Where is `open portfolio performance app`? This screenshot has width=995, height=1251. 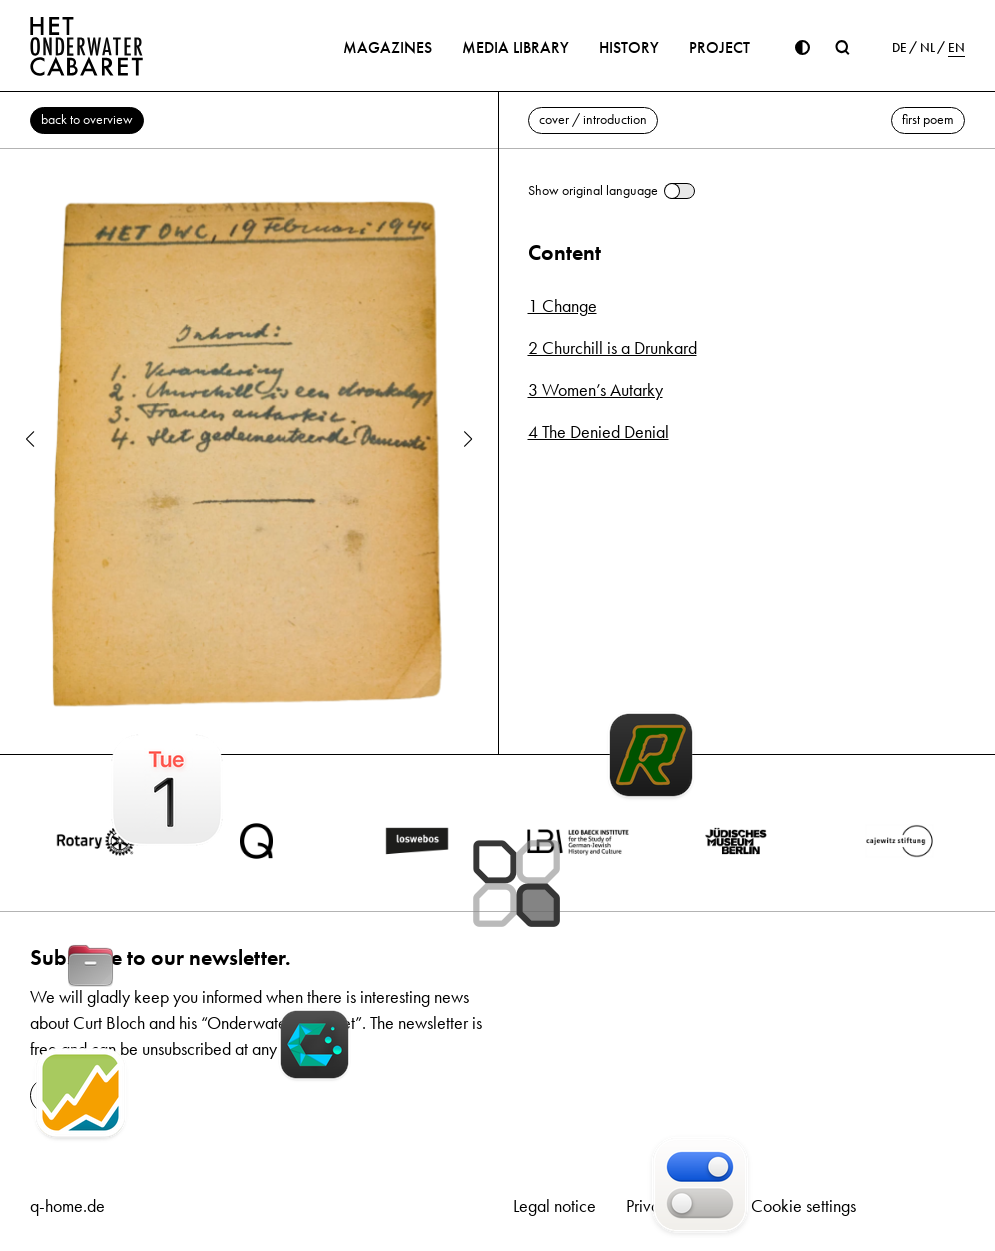 open portfolio performance app is located at coordinates (80, 1092).